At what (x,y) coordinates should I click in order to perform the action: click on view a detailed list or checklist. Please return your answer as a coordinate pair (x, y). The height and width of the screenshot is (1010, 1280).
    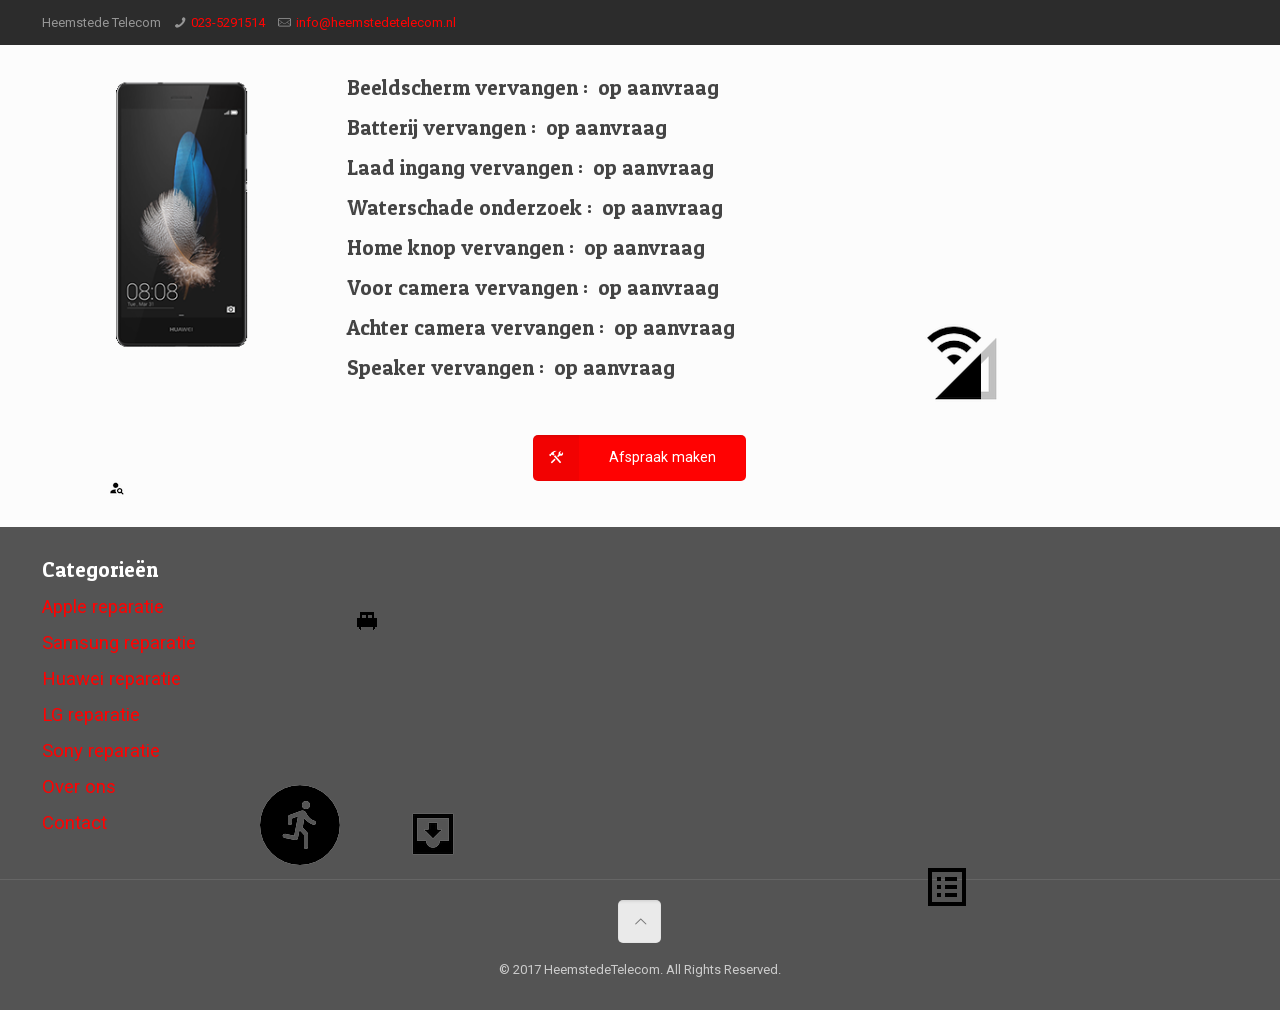
    Looking at the image, I should click on (947, 887).